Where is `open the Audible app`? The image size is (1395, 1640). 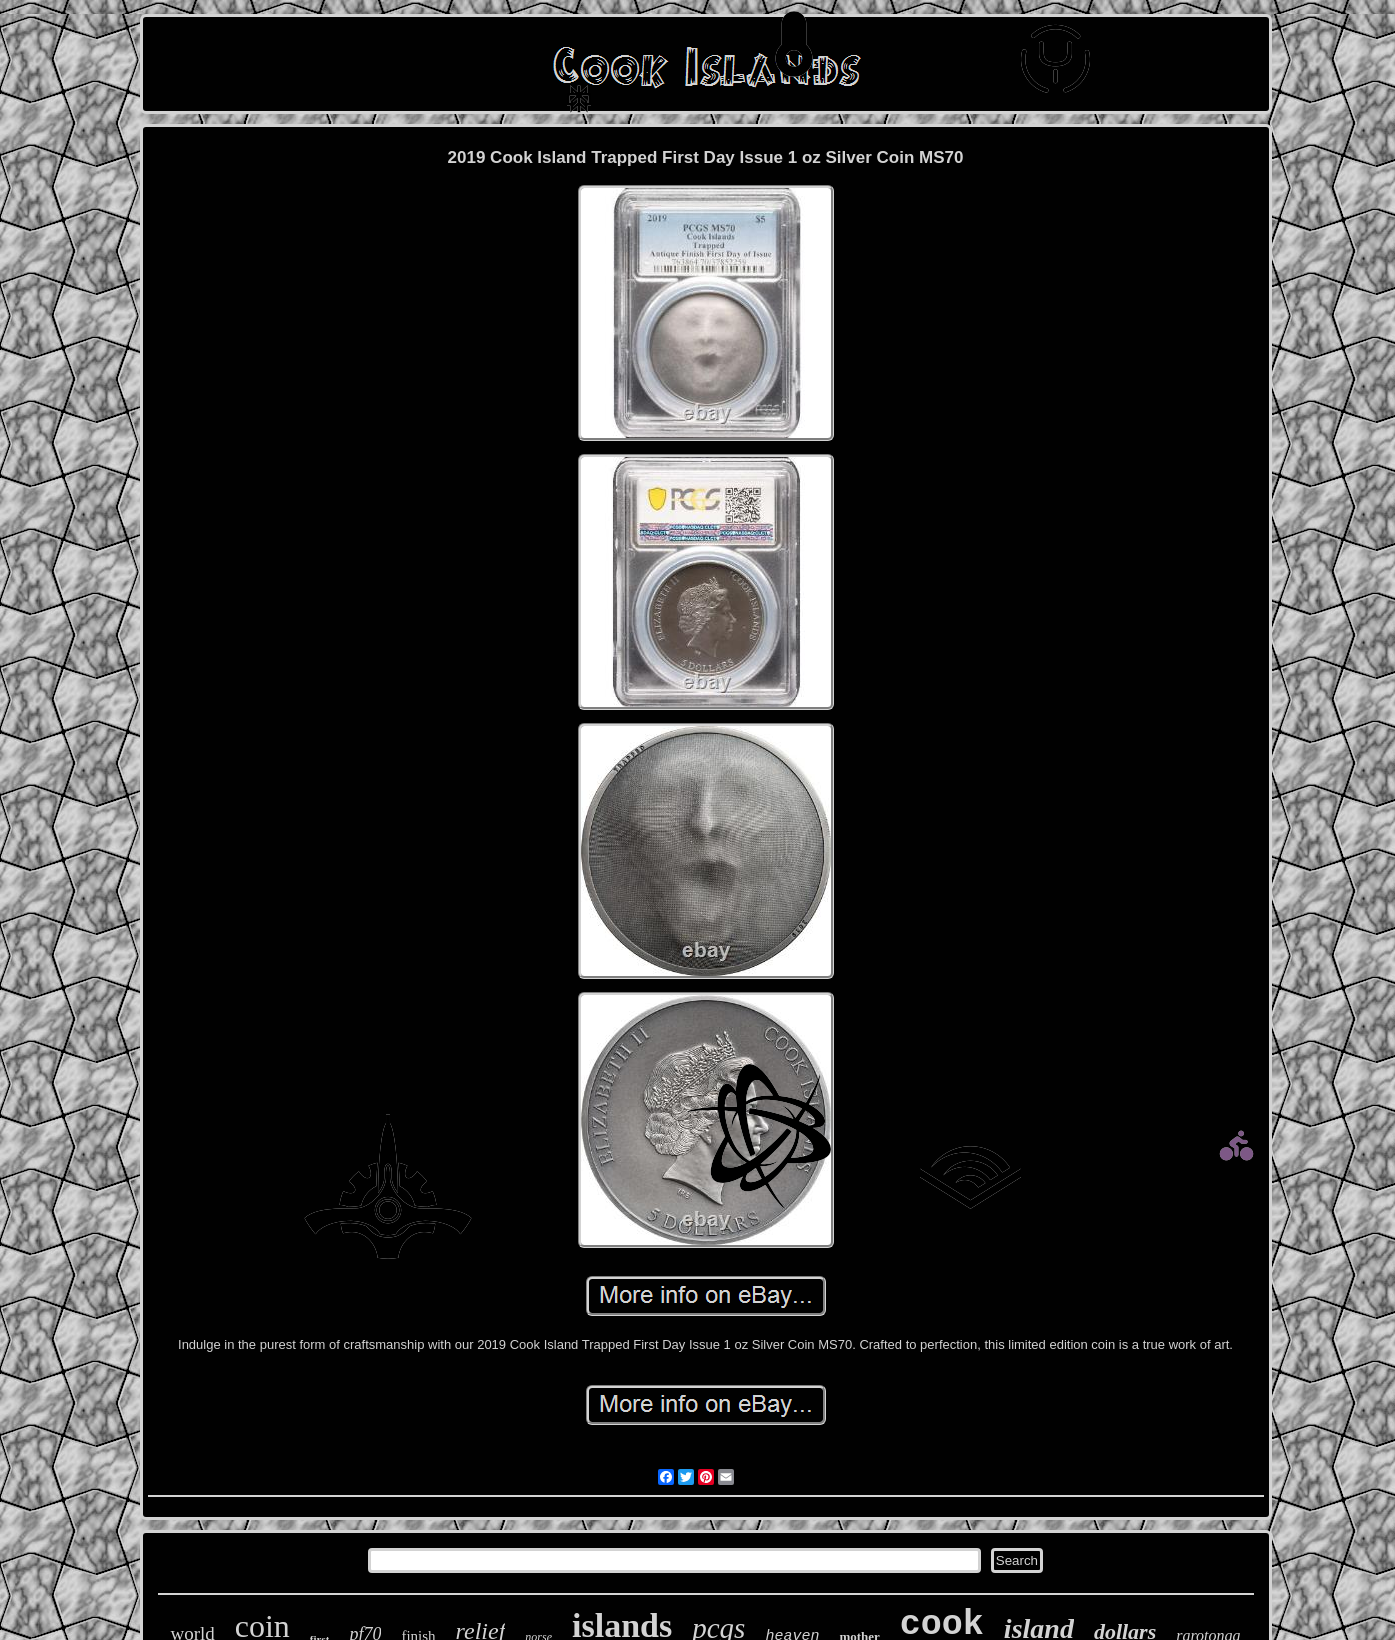
open the Audible app is located at coordinates (970, 1177).